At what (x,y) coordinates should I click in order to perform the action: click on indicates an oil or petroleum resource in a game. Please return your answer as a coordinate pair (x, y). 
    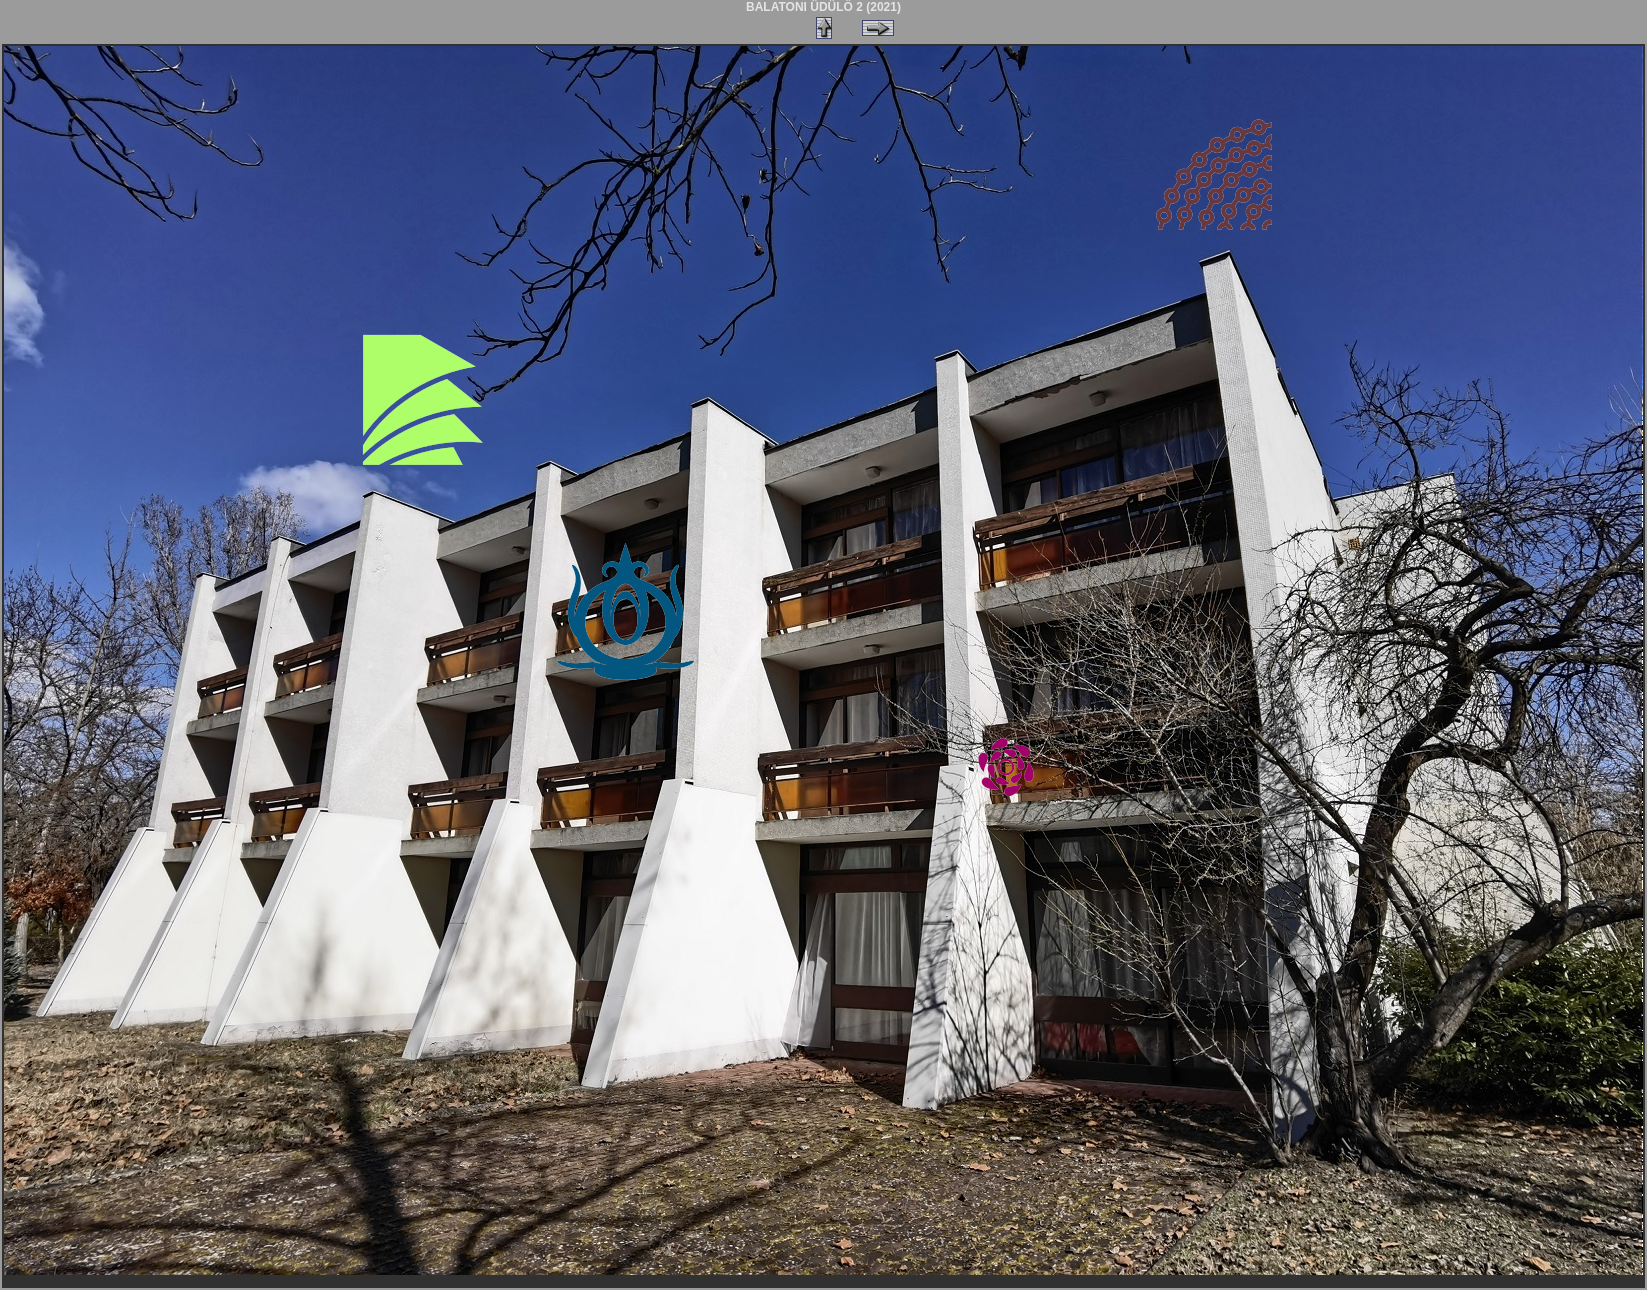
    Looking at the image, I should click on (1006, 767).